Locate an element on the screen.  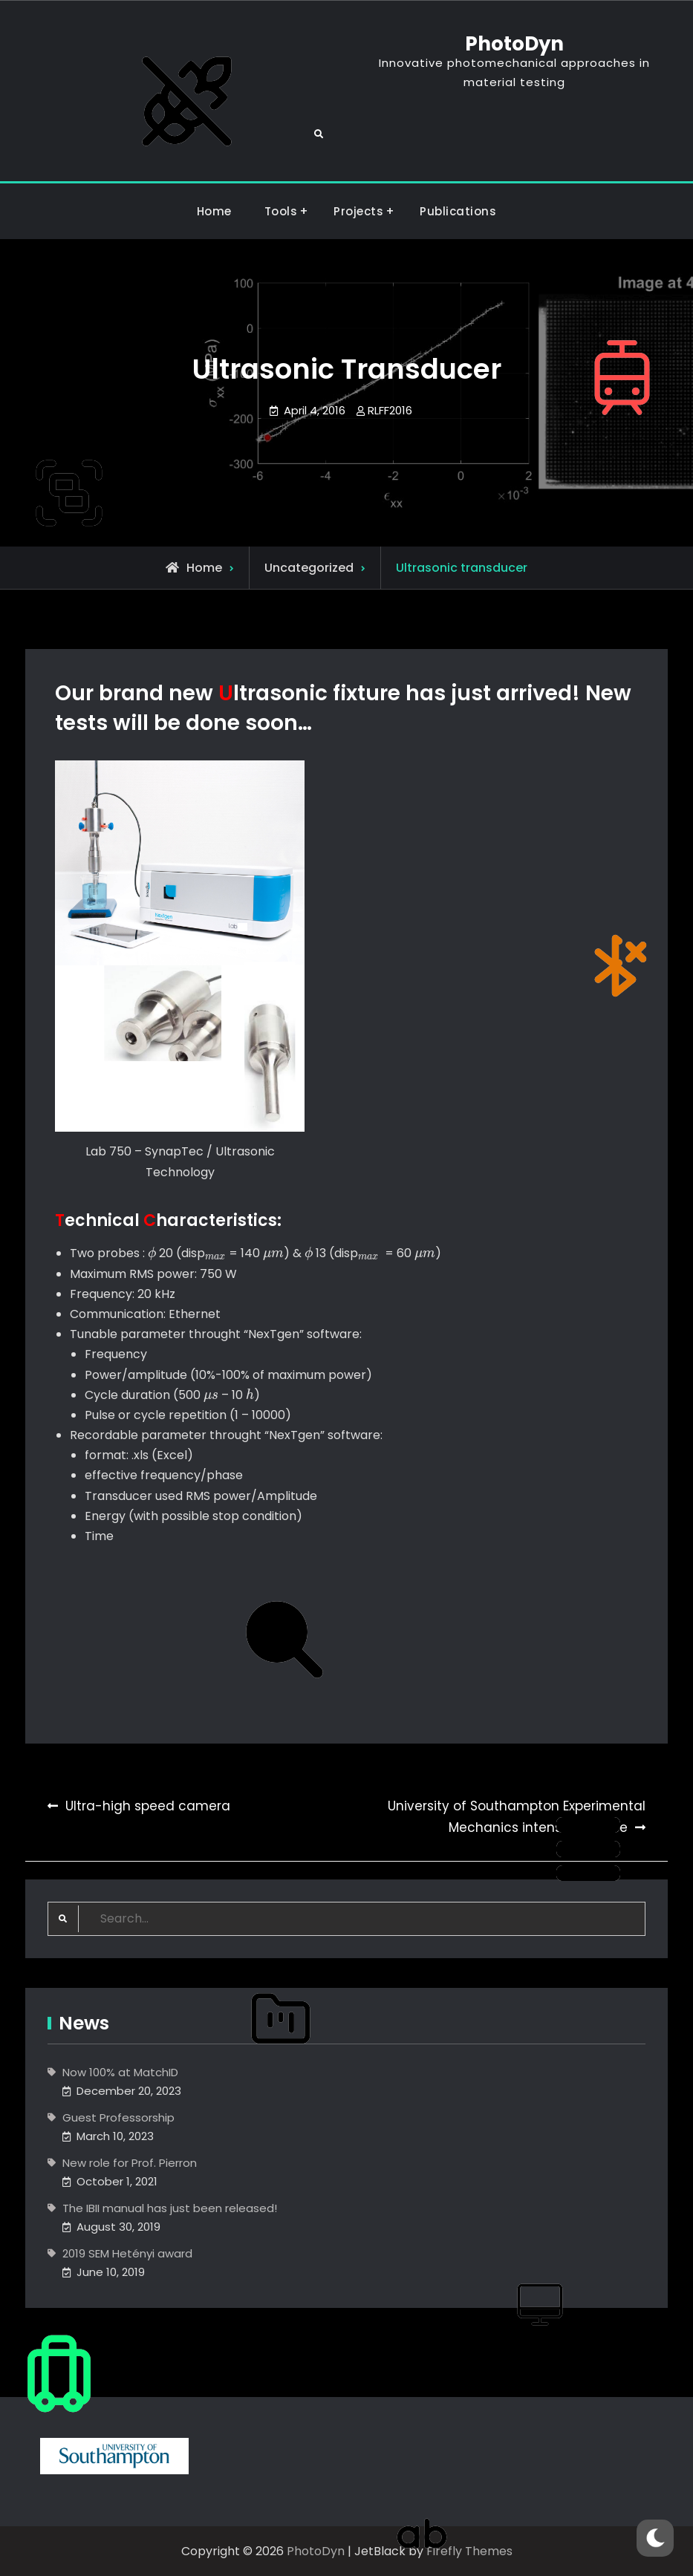
bluetooth is disabled or turned off is located at coordinates (615, 965).